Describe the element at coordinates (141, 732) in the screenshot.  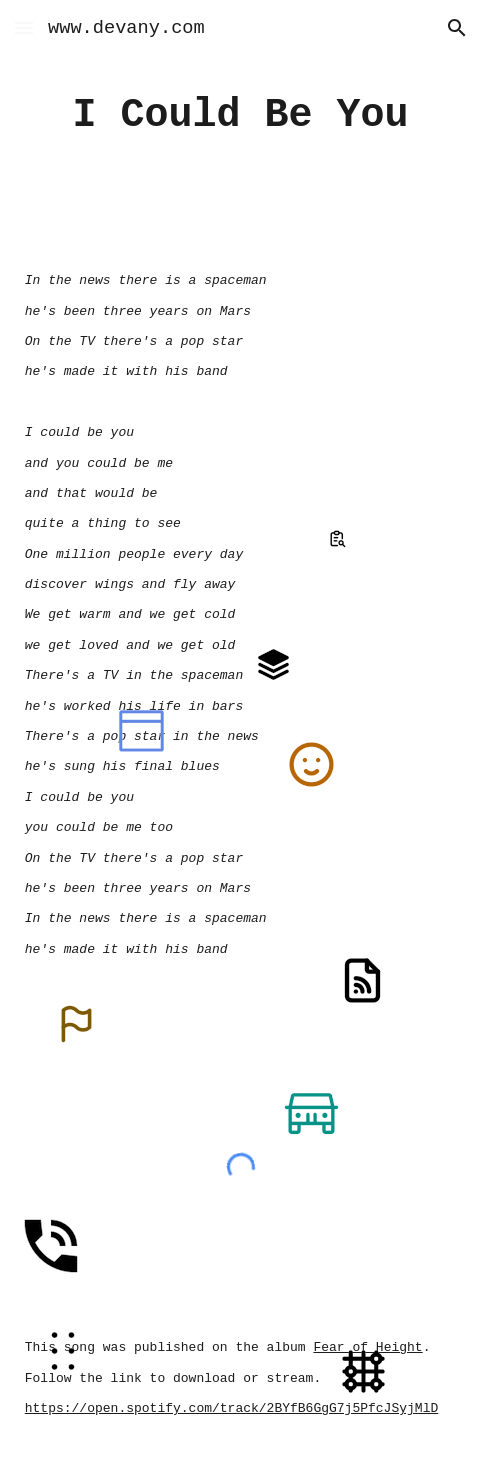
I see `open in browser window` at that location.